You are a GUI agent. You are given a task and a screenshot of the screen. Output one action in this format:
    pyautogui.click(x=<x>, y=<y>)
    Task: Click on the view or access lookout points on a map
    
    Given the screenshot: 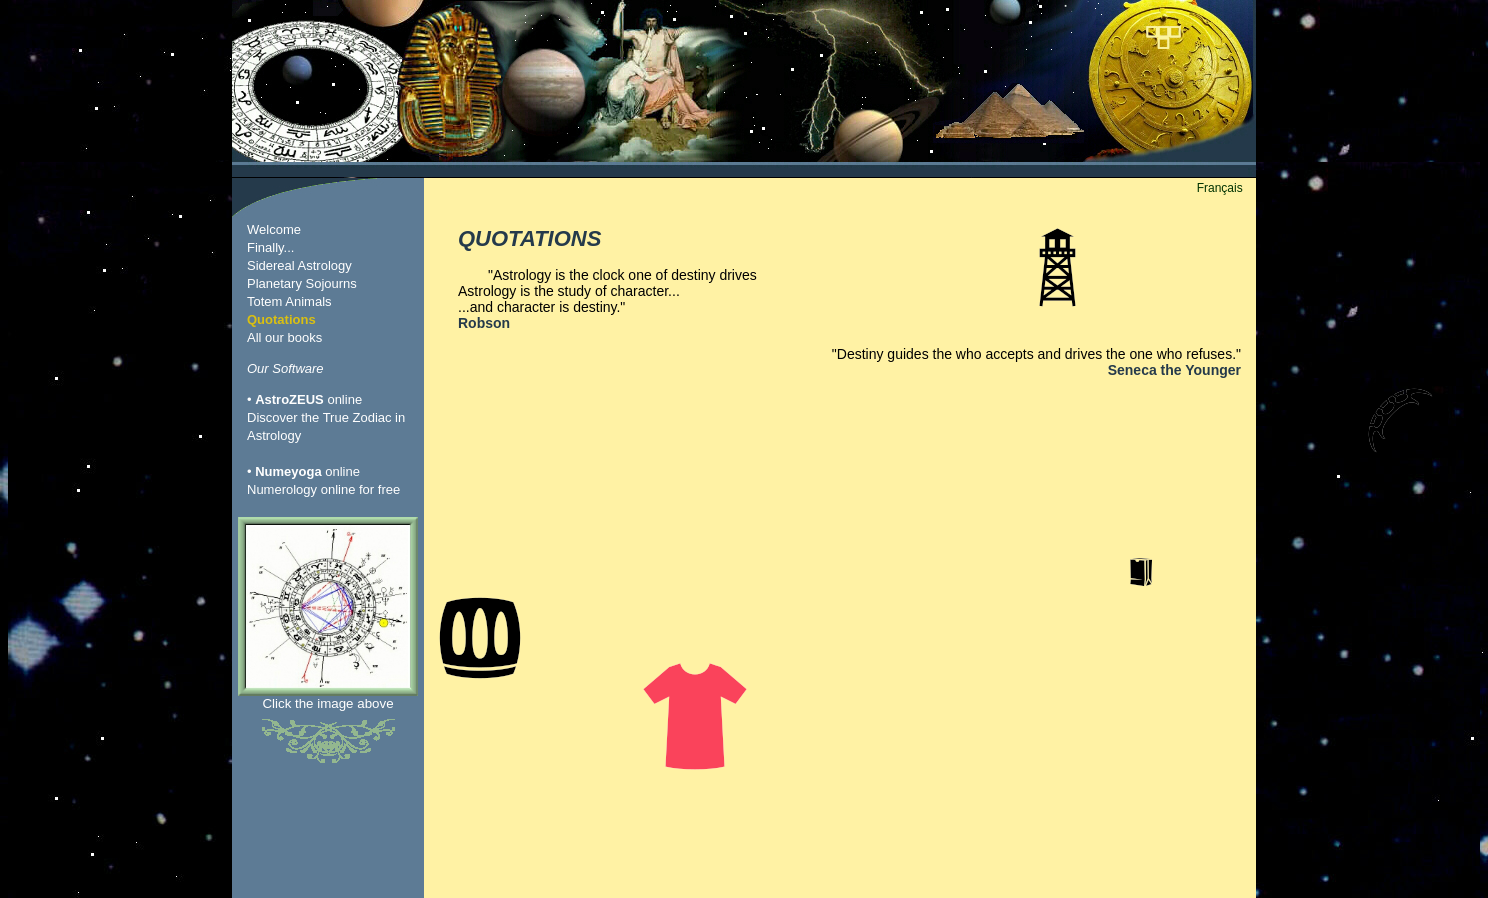 What is the action you would take?
    pyautogui.click(x=1057, y=266)
    